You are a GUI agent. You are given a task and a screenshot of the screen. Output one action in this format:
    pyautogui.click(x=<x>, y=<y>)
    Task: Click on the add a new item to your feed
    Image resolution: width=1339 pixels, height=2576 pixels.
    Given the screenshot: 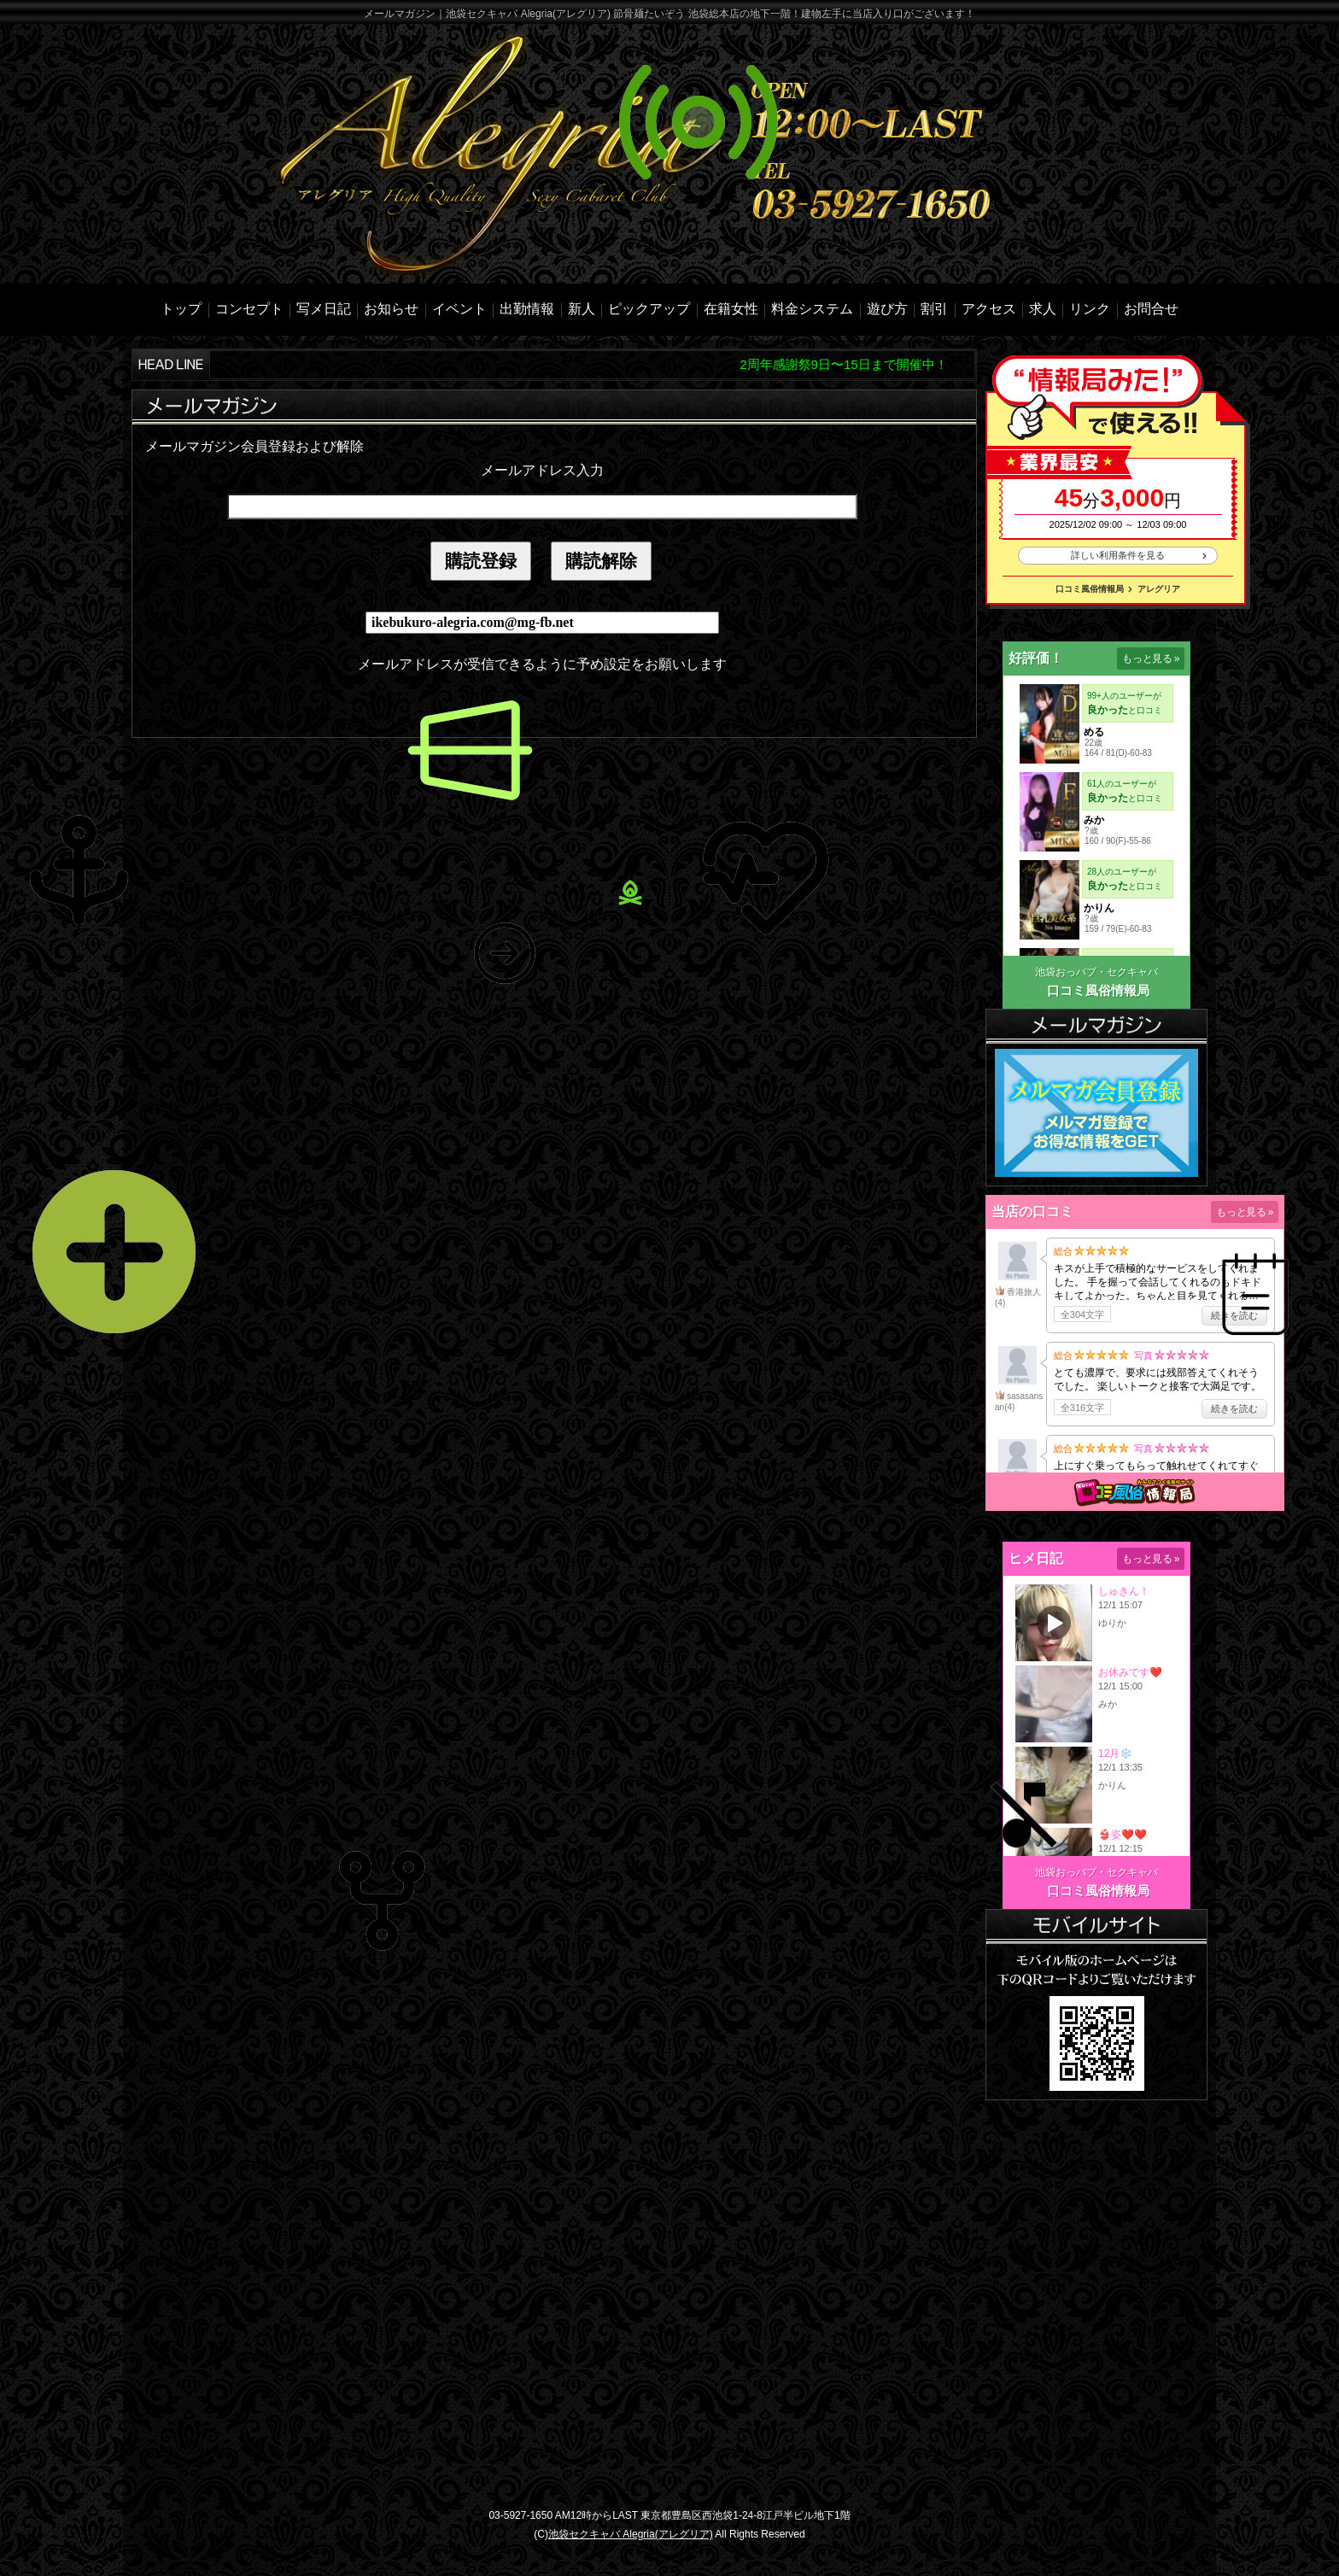 What is the action you would take?
    pyautogui.click(x=114, y=1251)
    